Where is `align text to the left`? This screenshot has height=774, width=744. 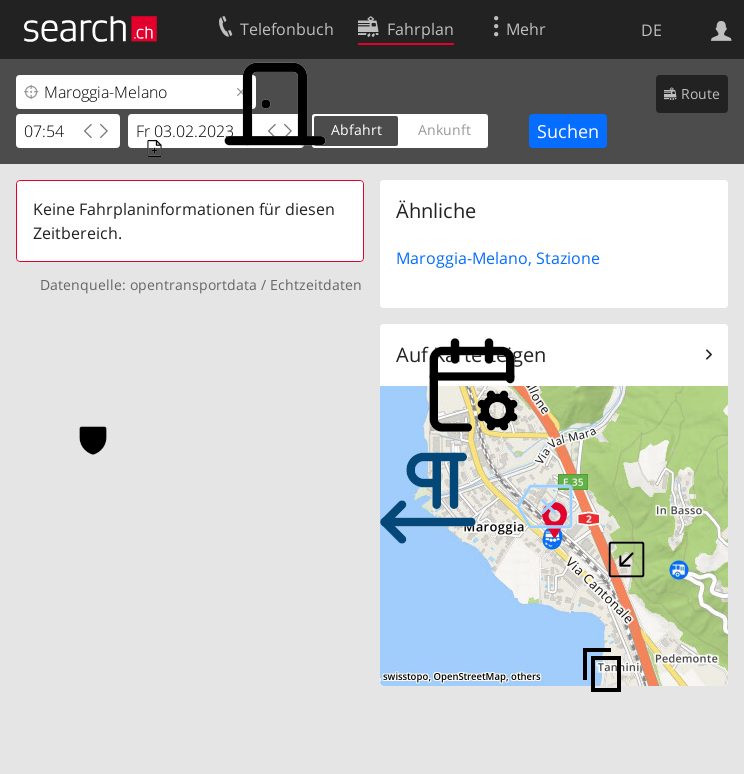
align text to the left is located at coordinates (428, 496).